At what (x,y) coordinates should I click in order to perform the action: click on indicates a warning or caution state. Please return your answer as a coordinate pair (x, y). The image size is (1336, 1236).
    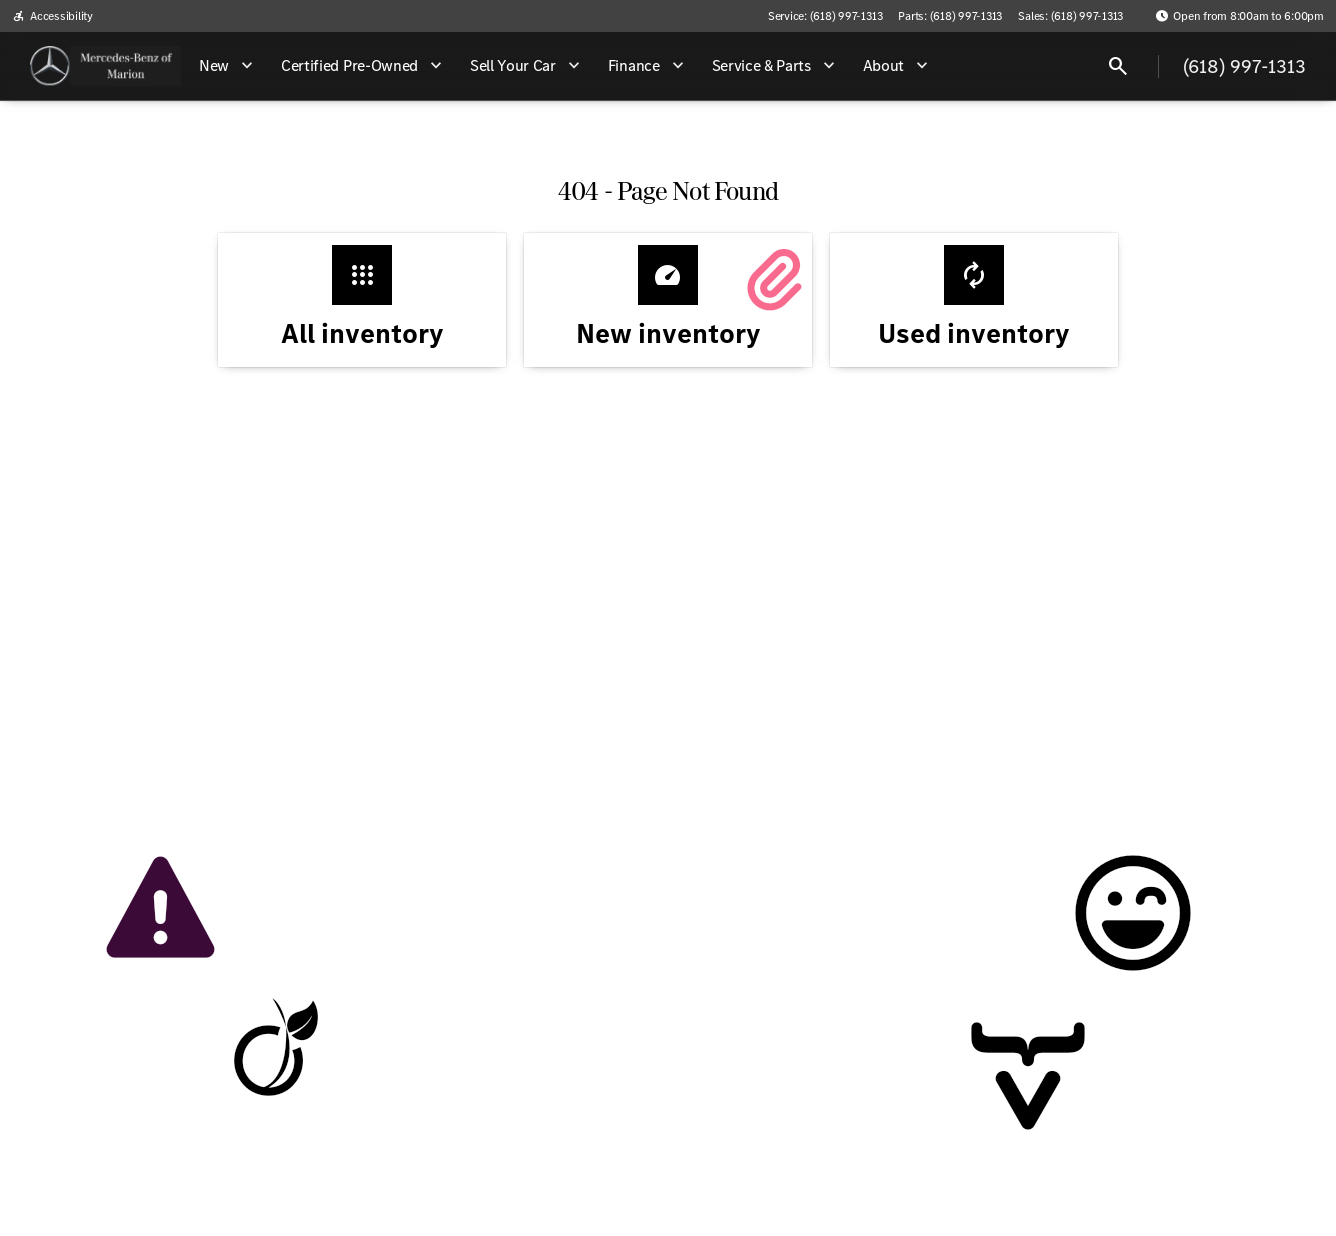
    Looking at the image, I should click on (160, 910).